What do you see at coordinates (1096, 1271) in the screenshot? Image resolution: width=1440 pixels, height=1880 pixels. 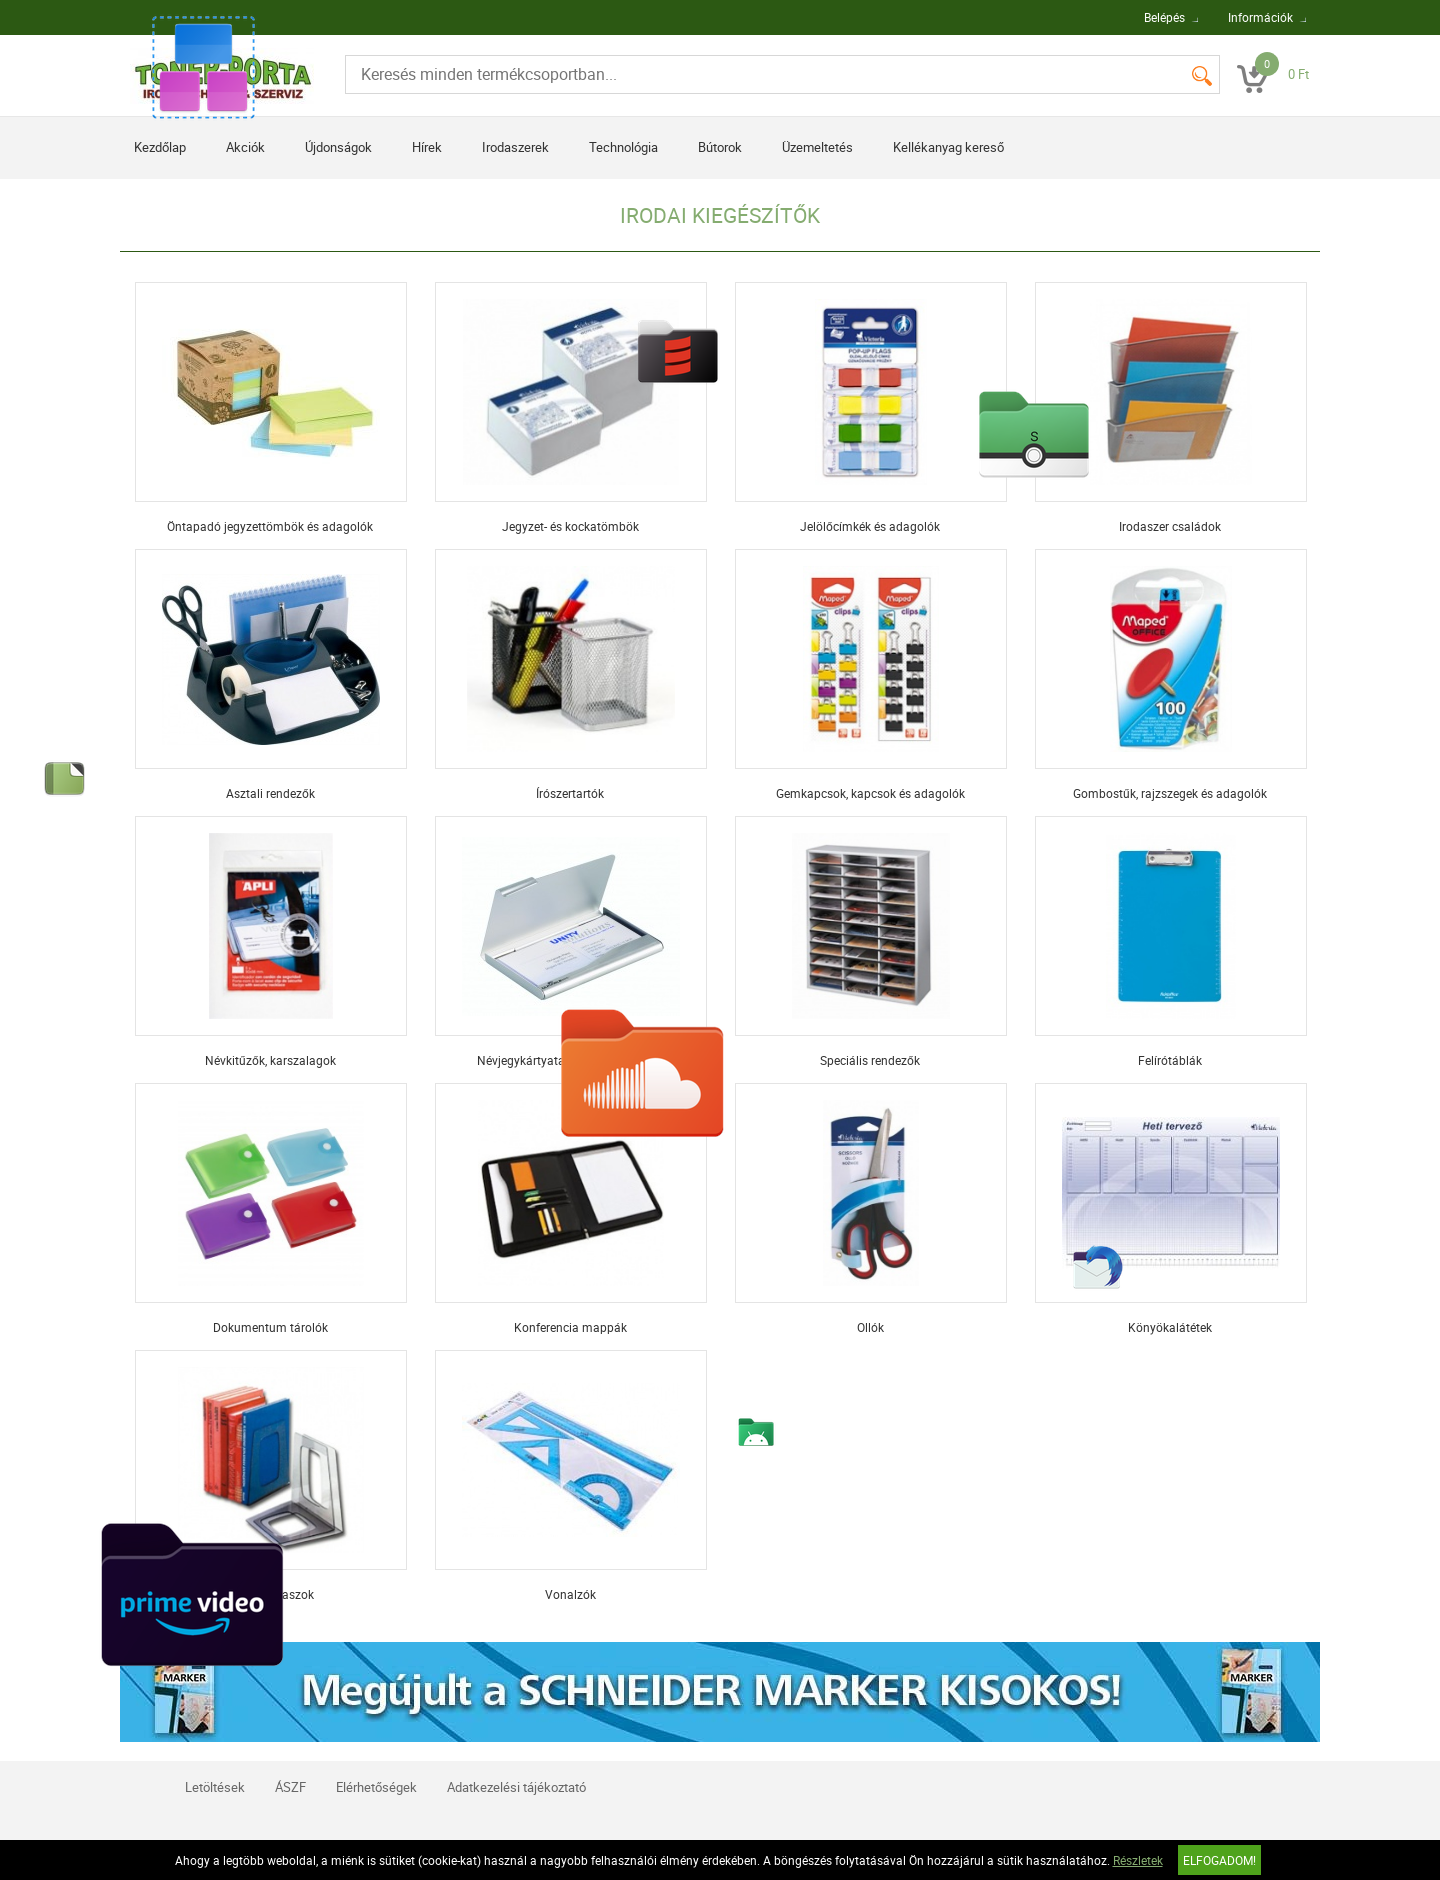 I see `open thunderbird email folder` at bounding box center [1096, 1271].